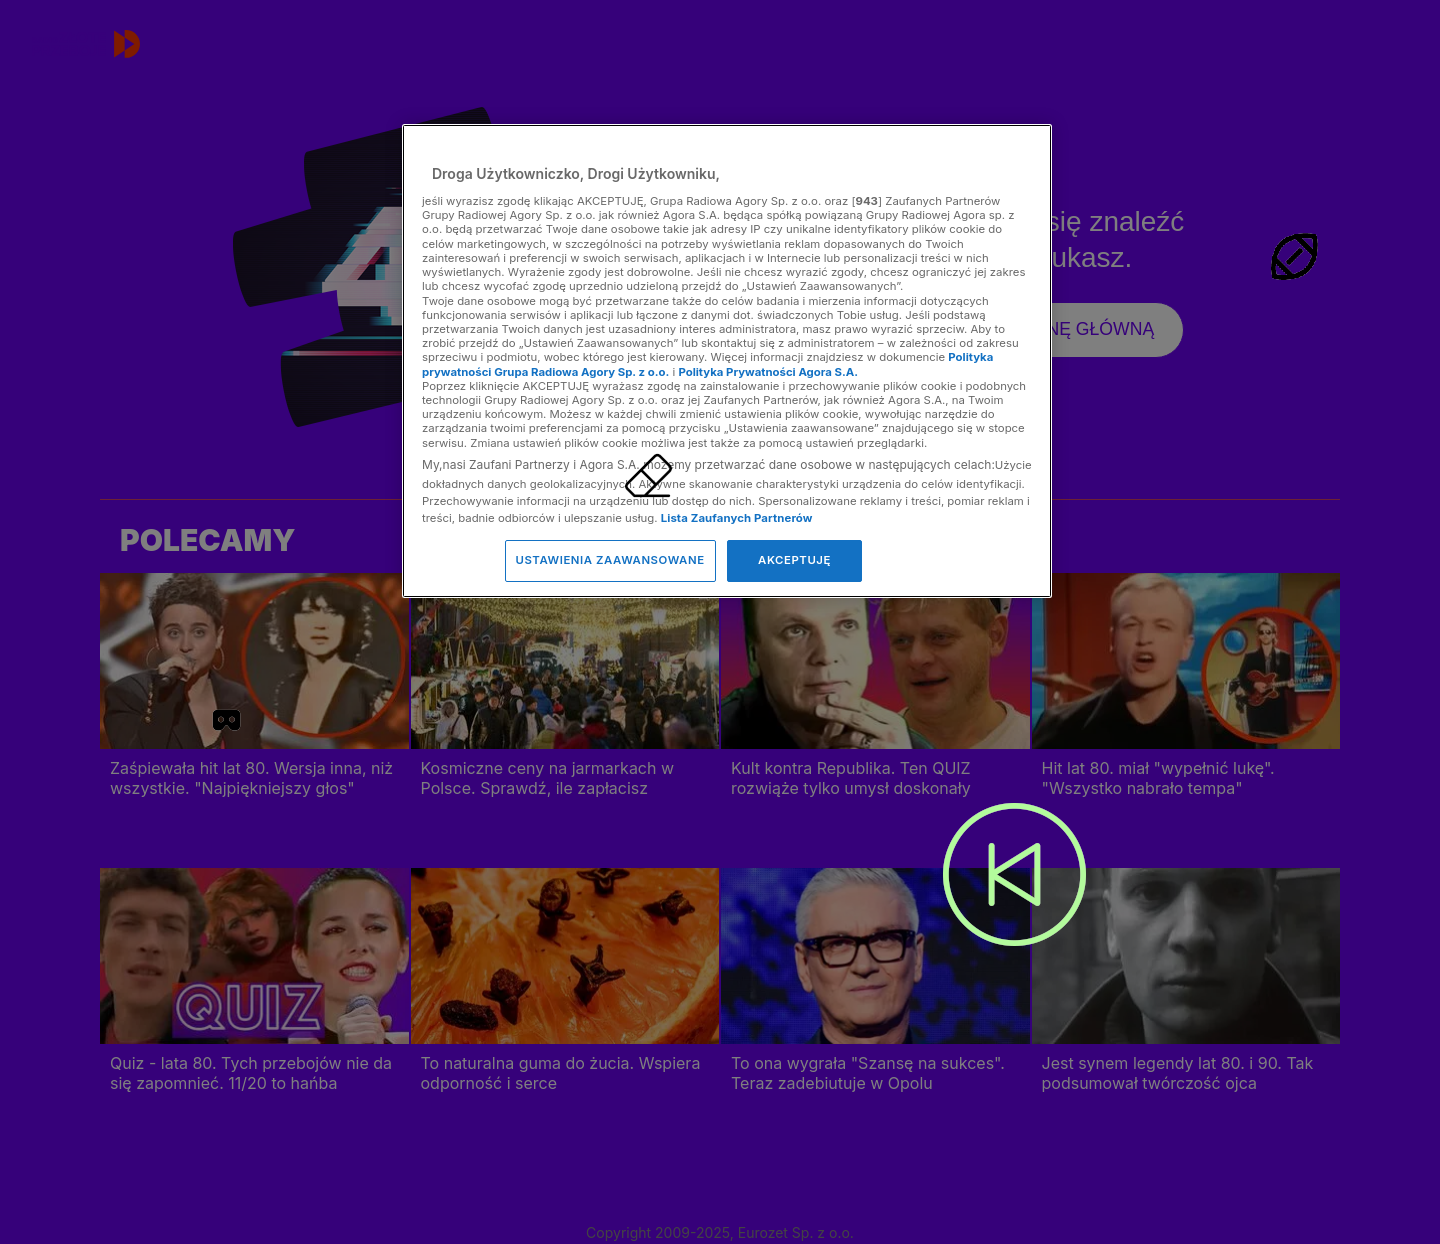 The width and height of the screenshot is (1440, 1244). I want to click on erase or clear content, so click(648, 475).